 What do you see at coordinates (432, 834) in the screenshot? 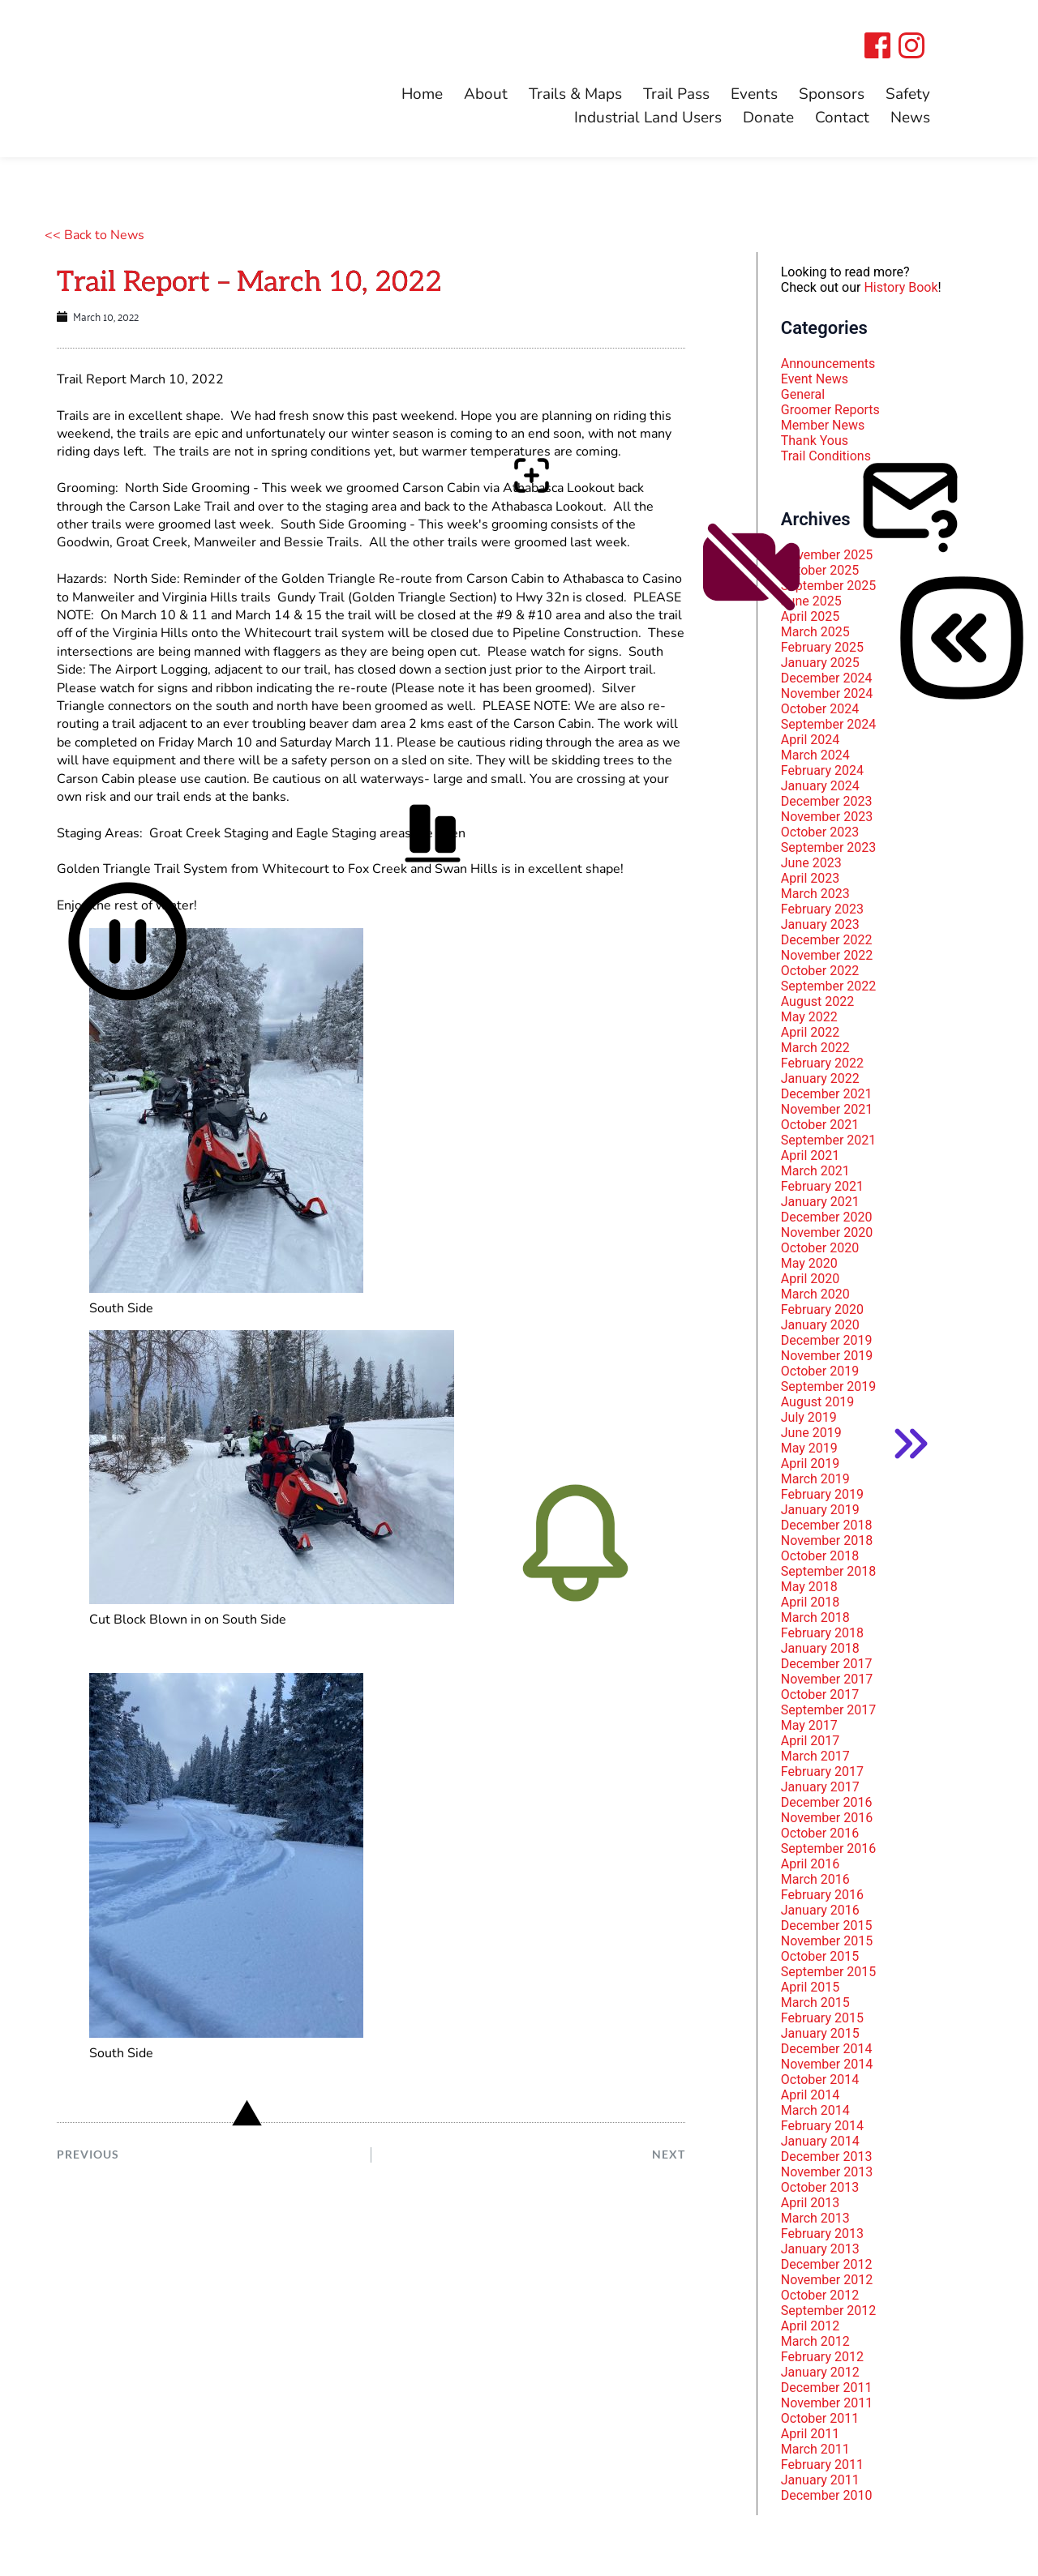
I see `align selected objects to the bottom edge` at bounding box center [432, 834].